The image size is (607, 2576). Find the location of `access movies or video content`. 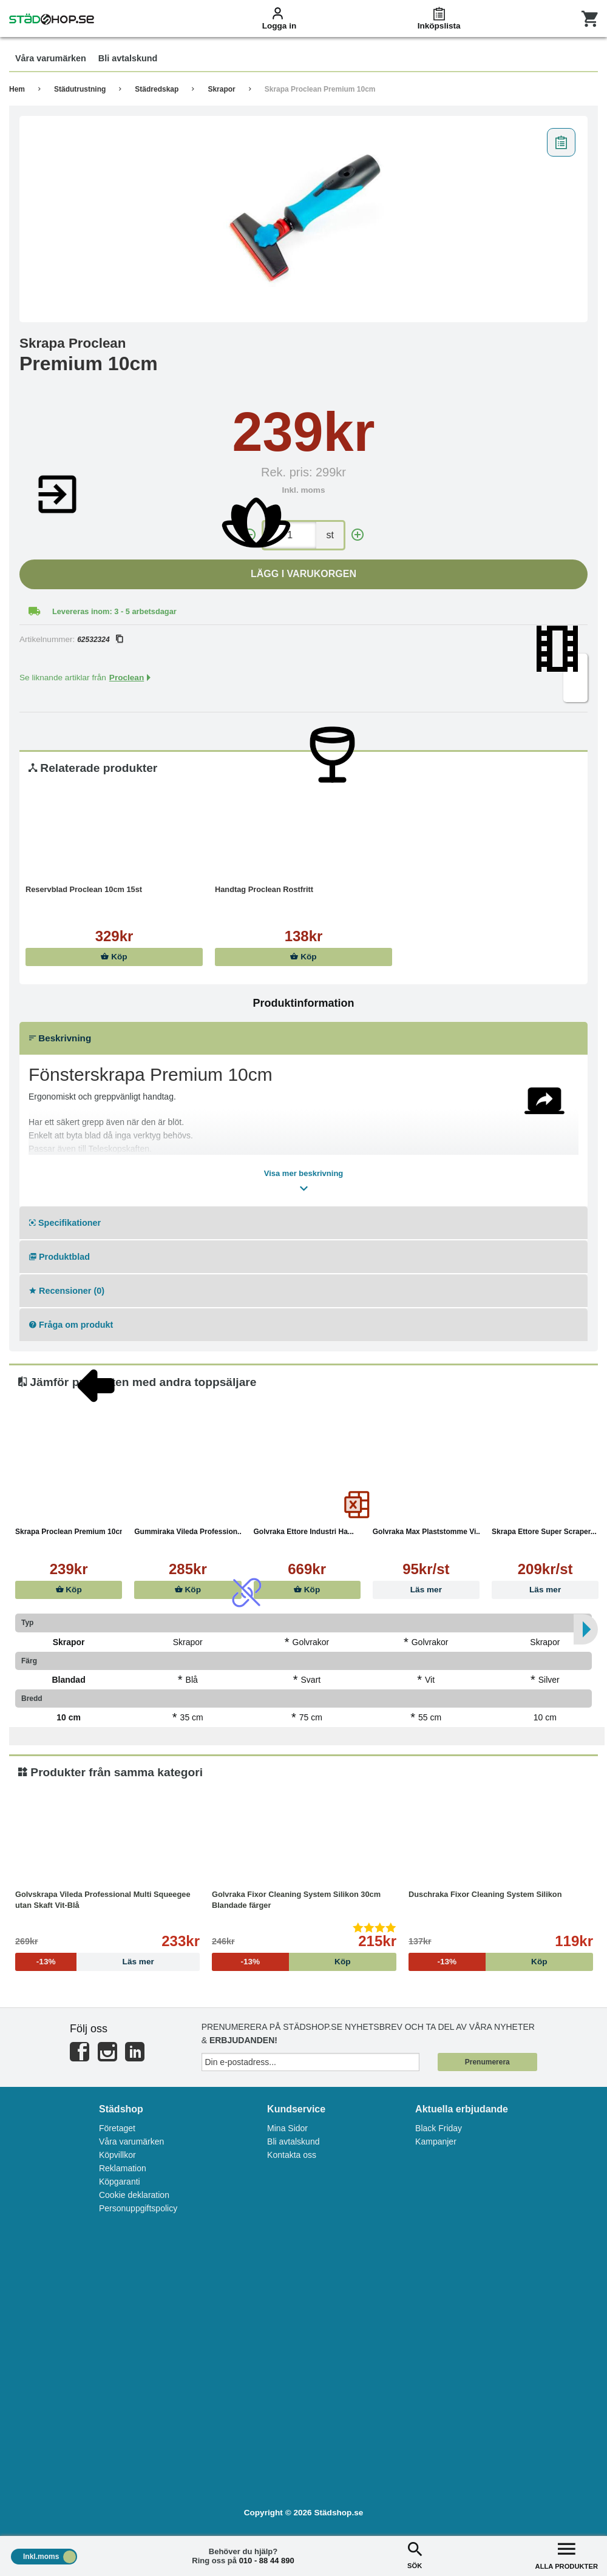

access movies or video content is located at coordinates (557, 649).